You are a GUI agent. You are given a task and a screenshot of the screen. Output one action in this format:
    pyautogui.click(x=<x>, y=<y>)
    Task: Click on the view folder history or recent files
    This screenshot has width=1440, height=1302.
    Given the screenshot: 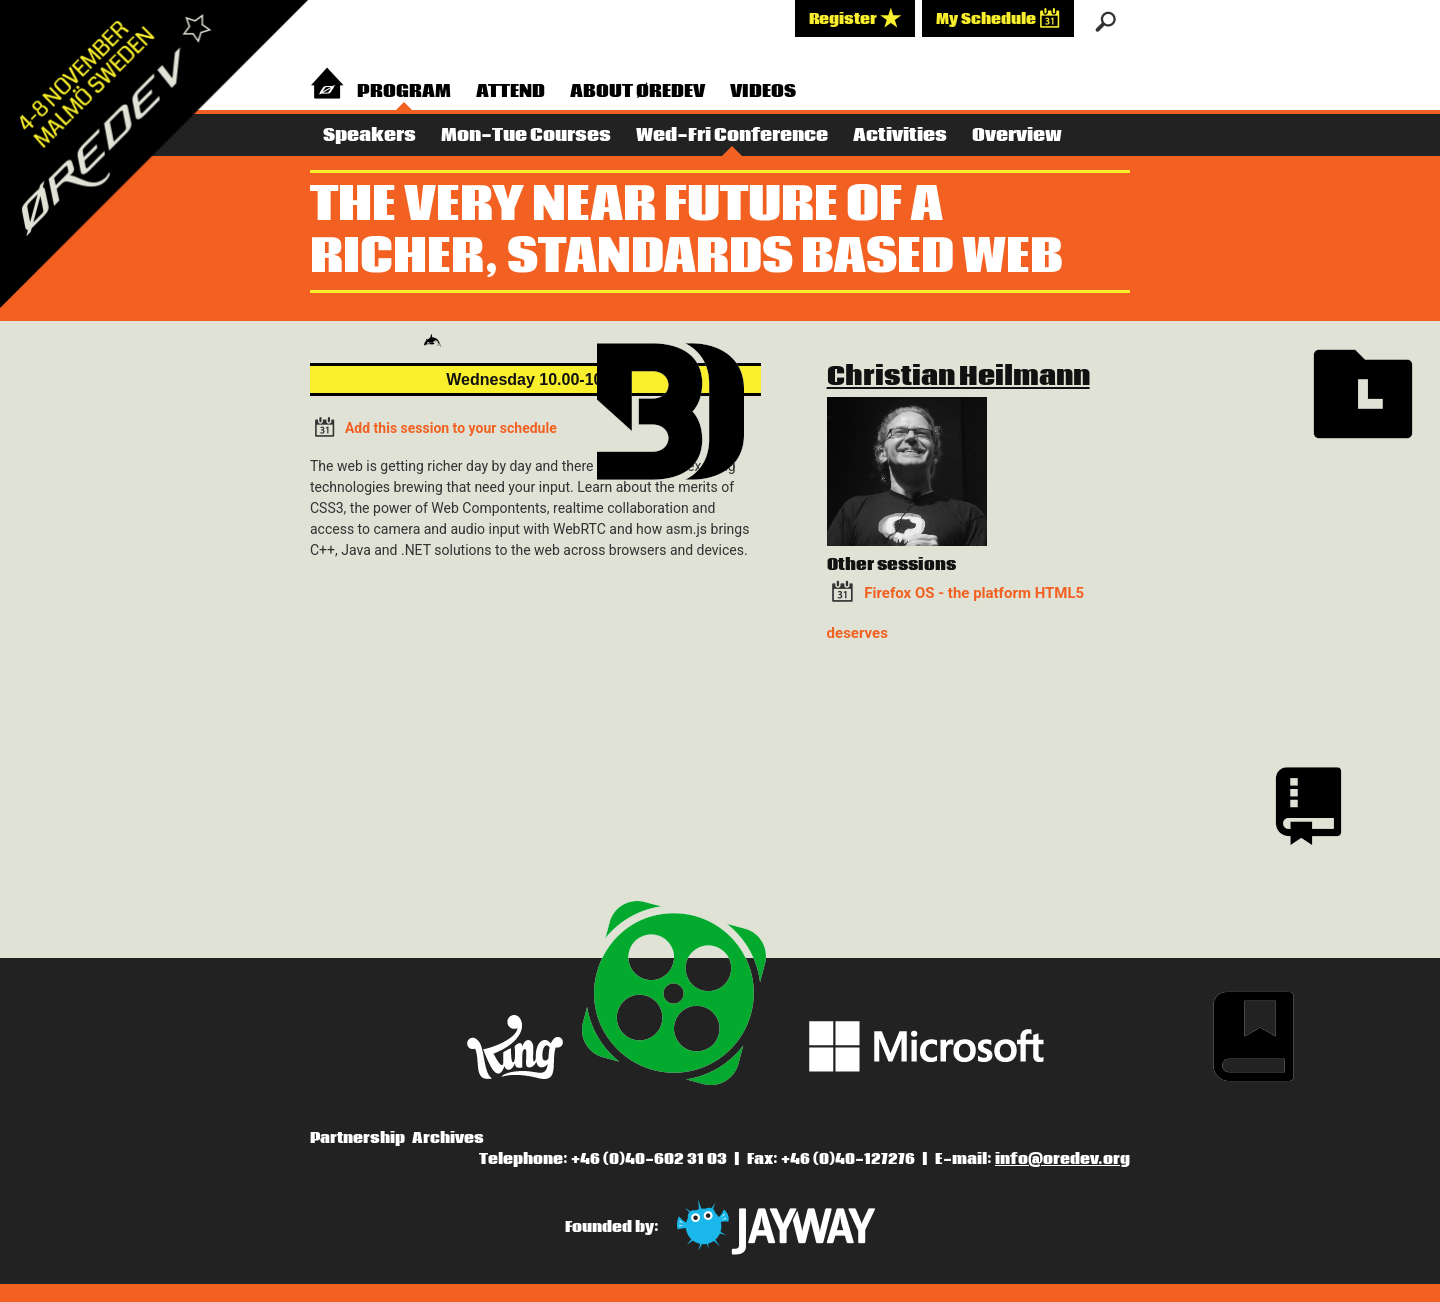 What is the action you would take?
    pyautogui.click(x=1363, y=394)
    